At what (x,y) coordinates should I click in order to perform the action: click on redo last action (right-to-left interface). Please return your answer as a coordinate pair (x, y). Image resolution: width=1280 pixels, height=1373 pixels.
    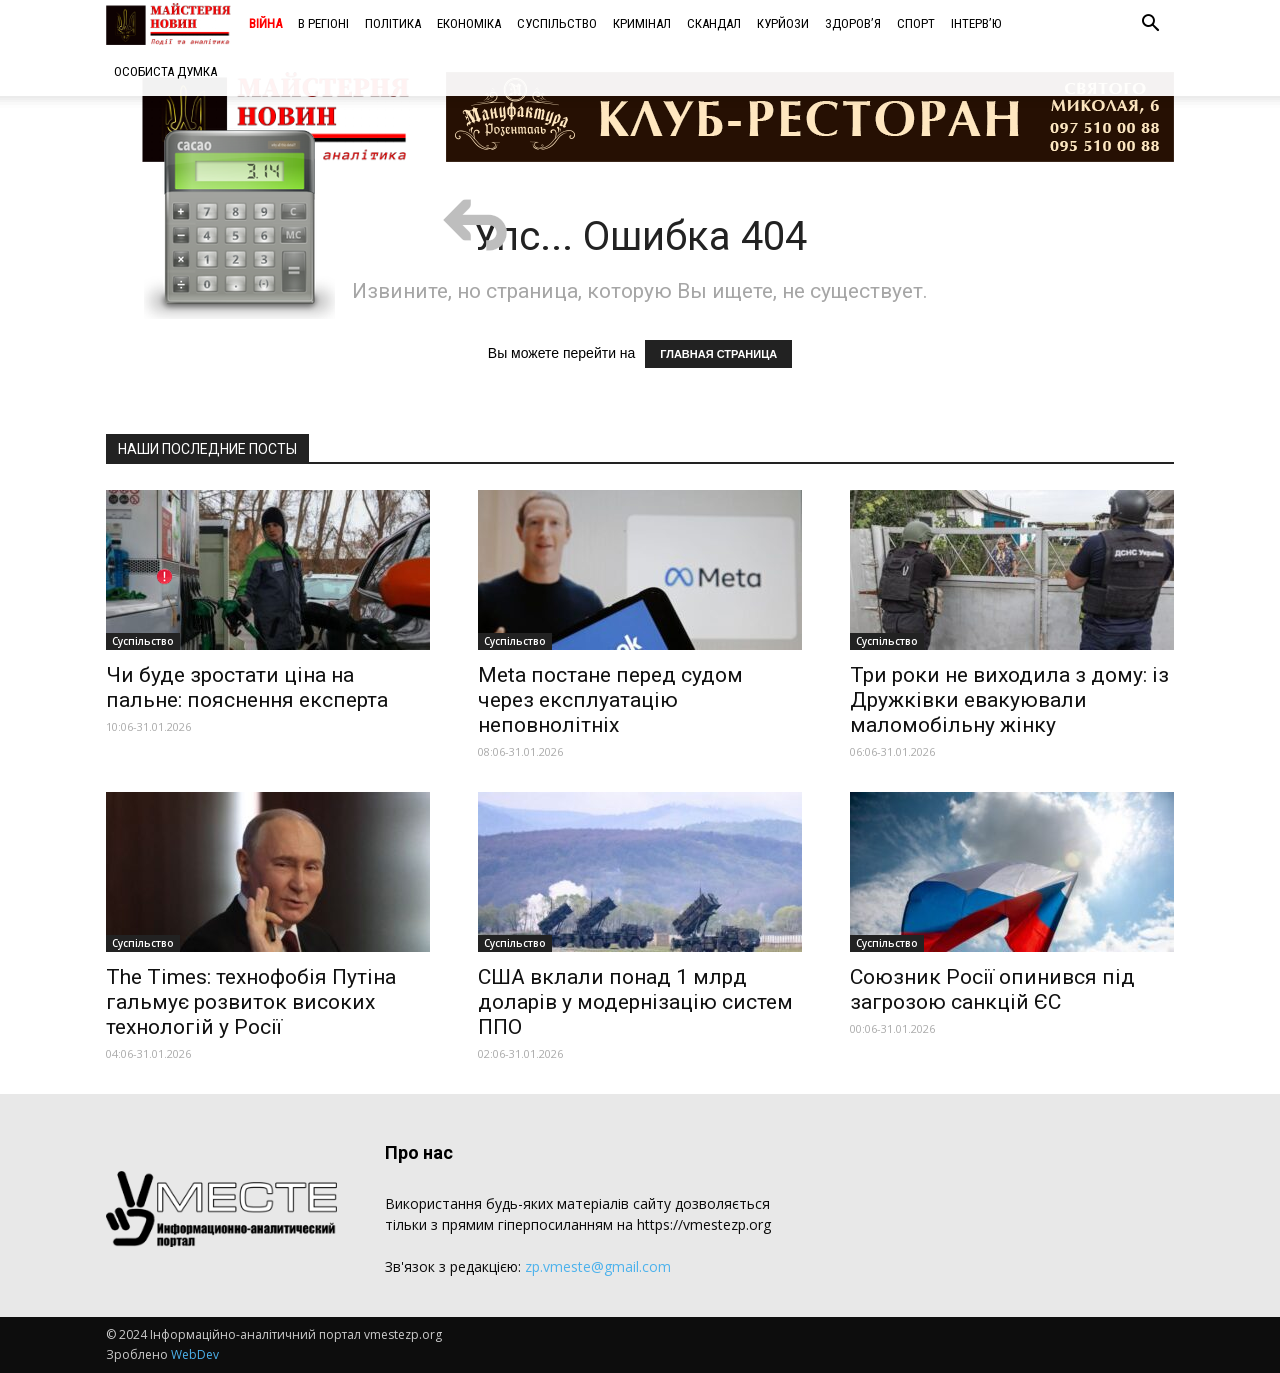
    Looking at the image, I should click on (476, 225).